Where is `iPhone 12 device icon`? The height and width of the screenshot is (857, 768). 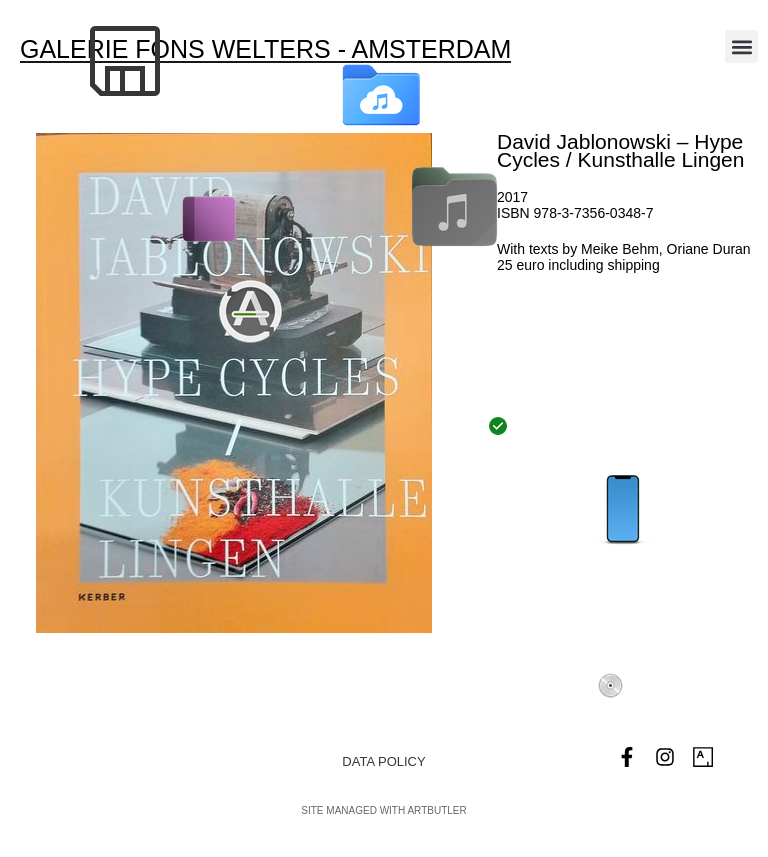
iPhone 12 device icon is located at coordinates (623, 510).